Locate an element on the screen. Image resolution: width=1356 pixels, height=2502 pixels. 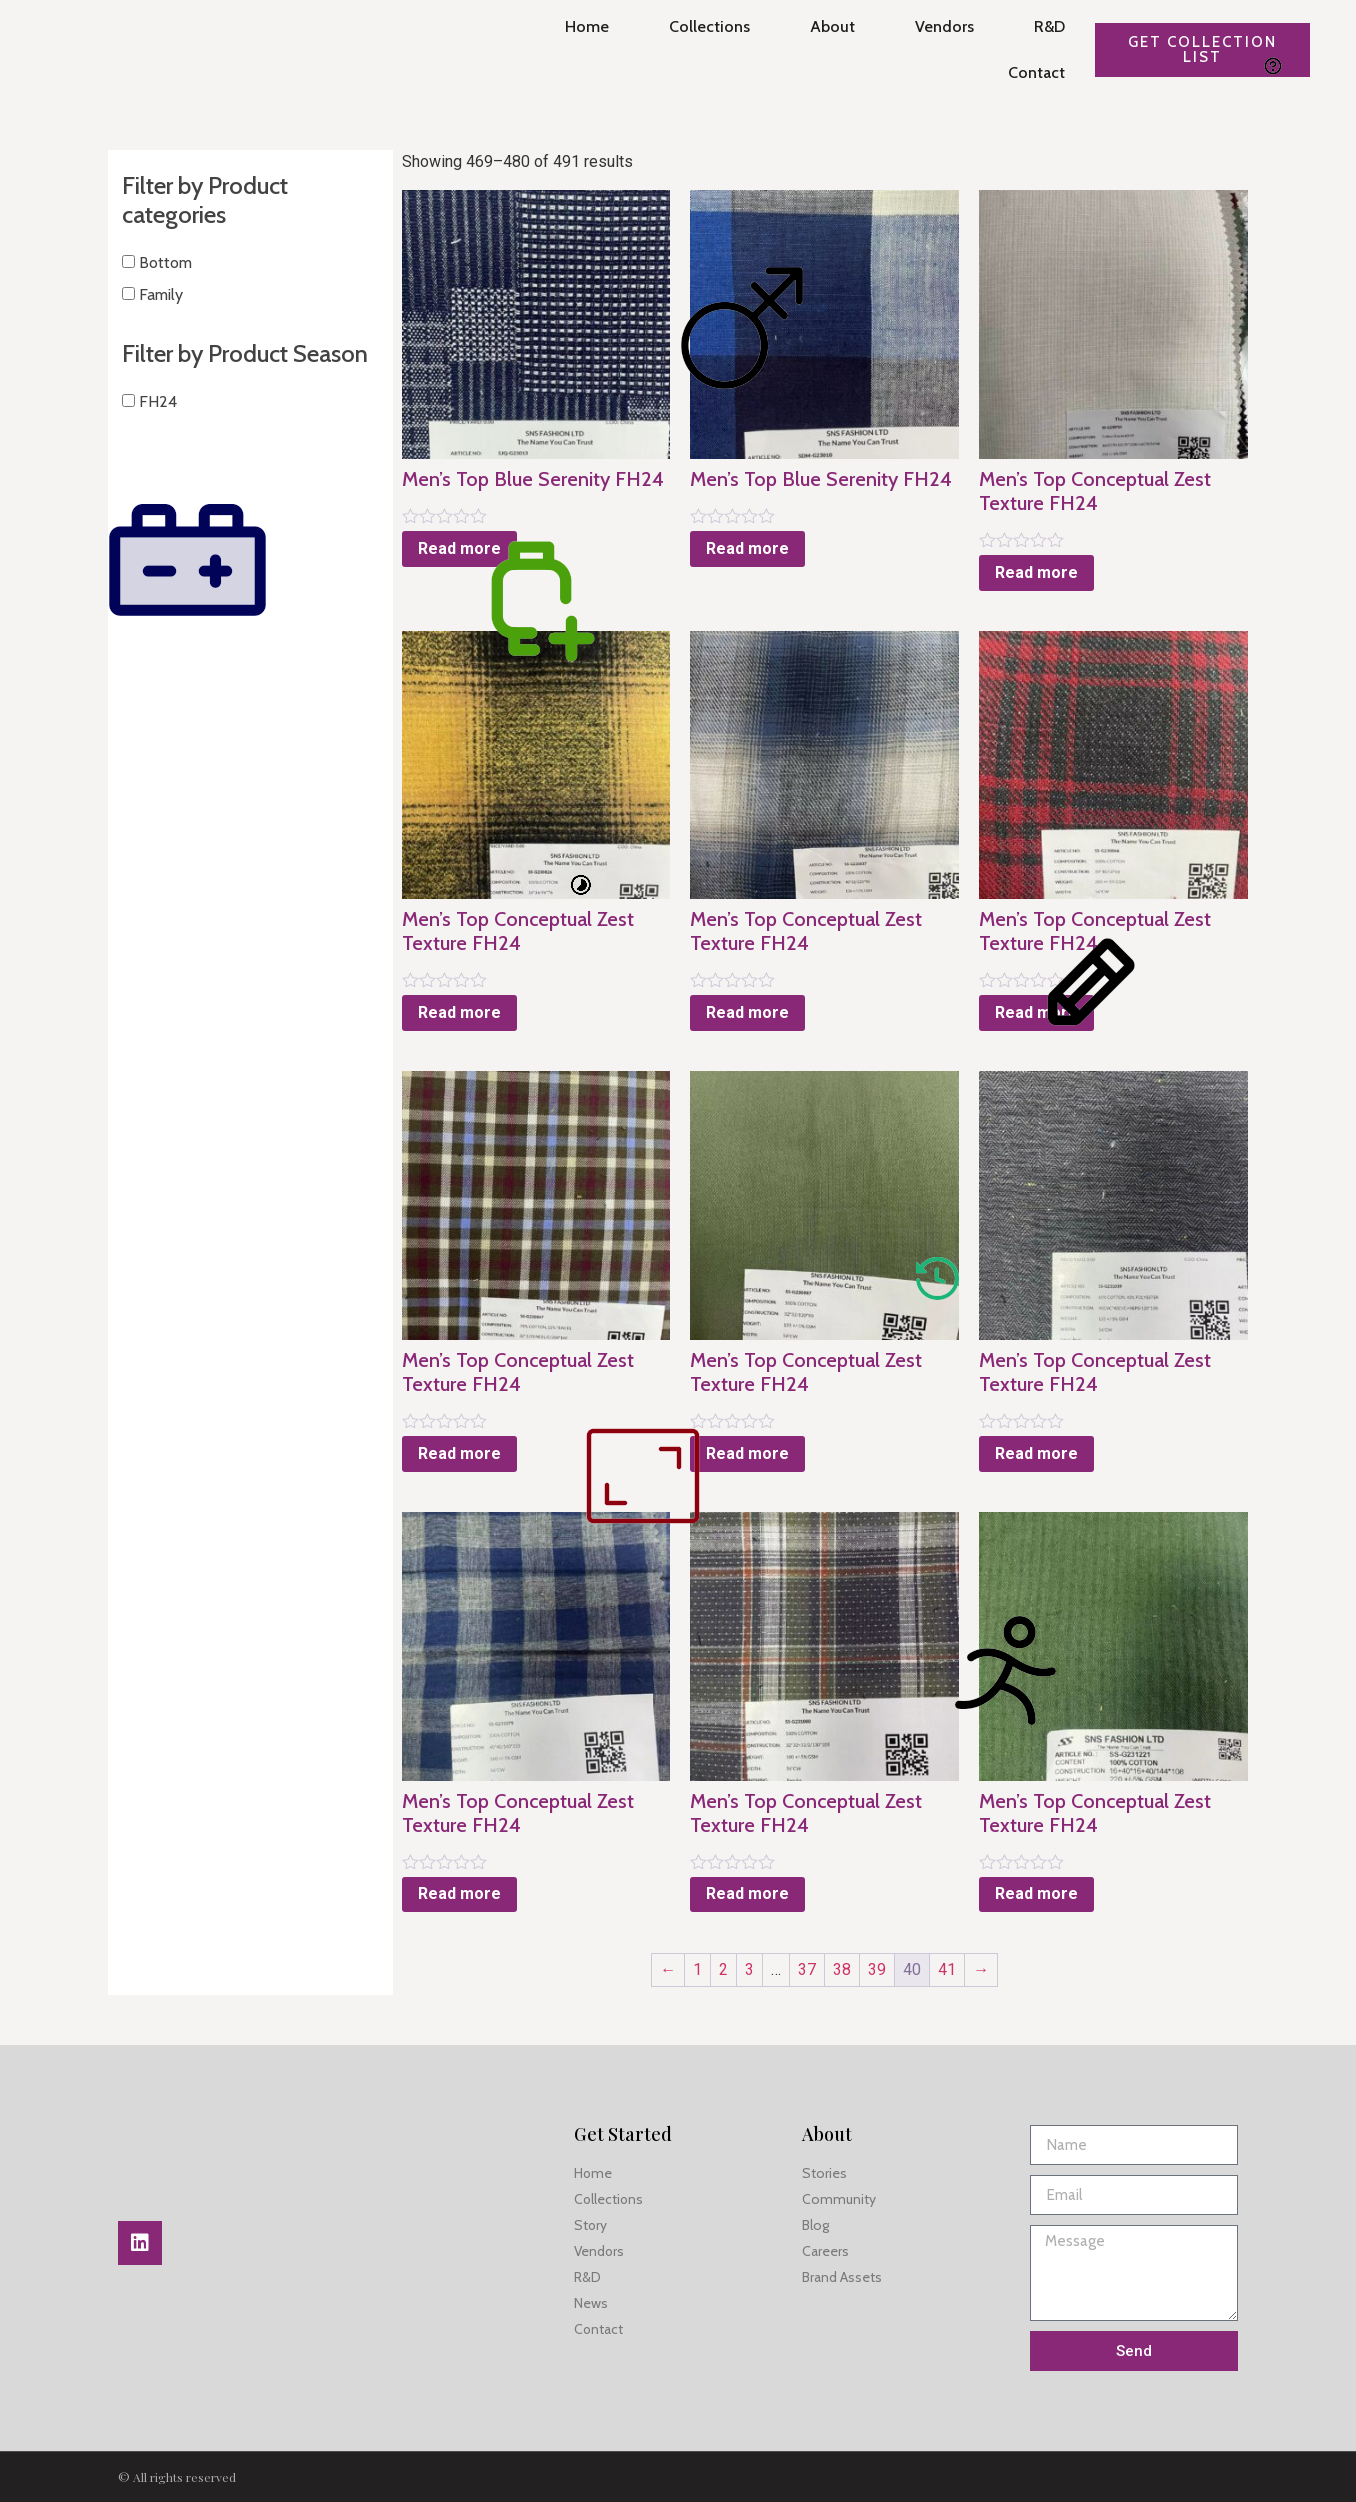
start a run or workout activity is located at coordinates (1007, 1668).